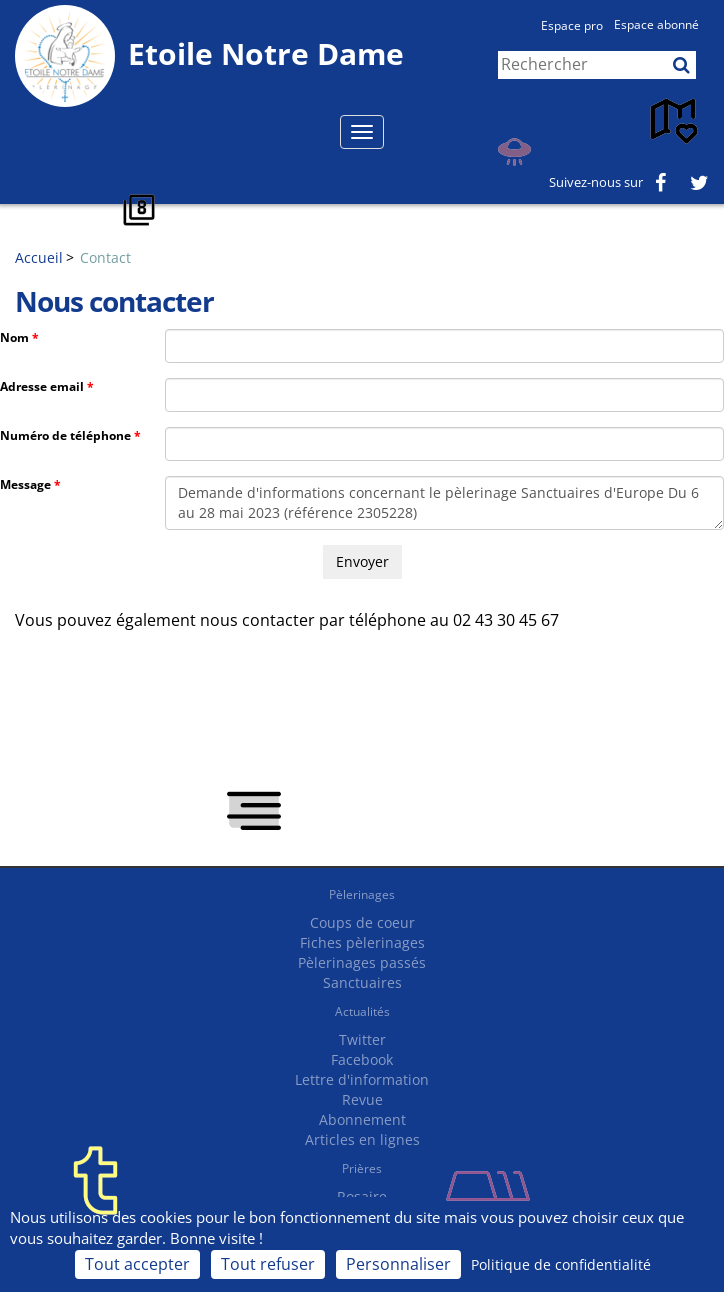 This screenshot has width=724, height=1292. Describe the element at coordinates (254, 812) in the screenshot. I see `align text to the right` at that location.